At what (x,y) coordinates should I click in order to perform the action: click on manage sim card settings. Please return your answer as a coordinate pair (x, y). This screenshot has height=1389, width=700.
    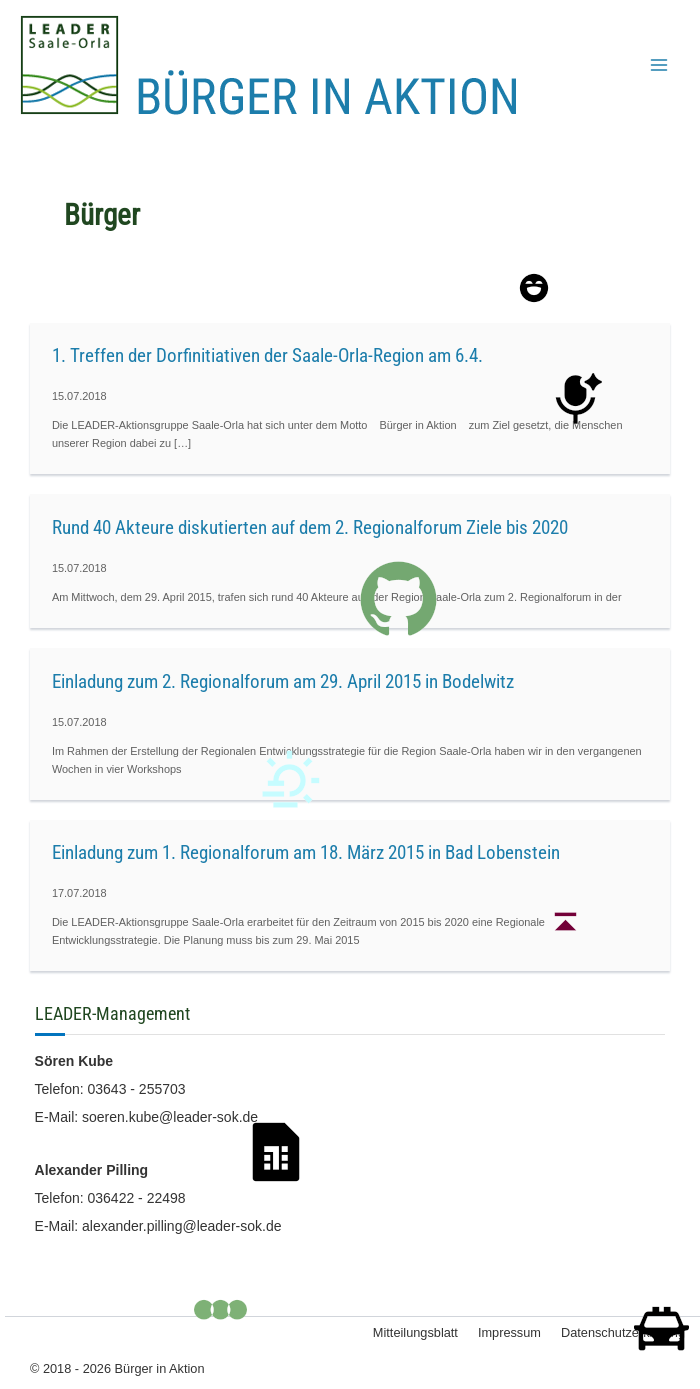
    Looking at the image, I should click on (276, 1152).